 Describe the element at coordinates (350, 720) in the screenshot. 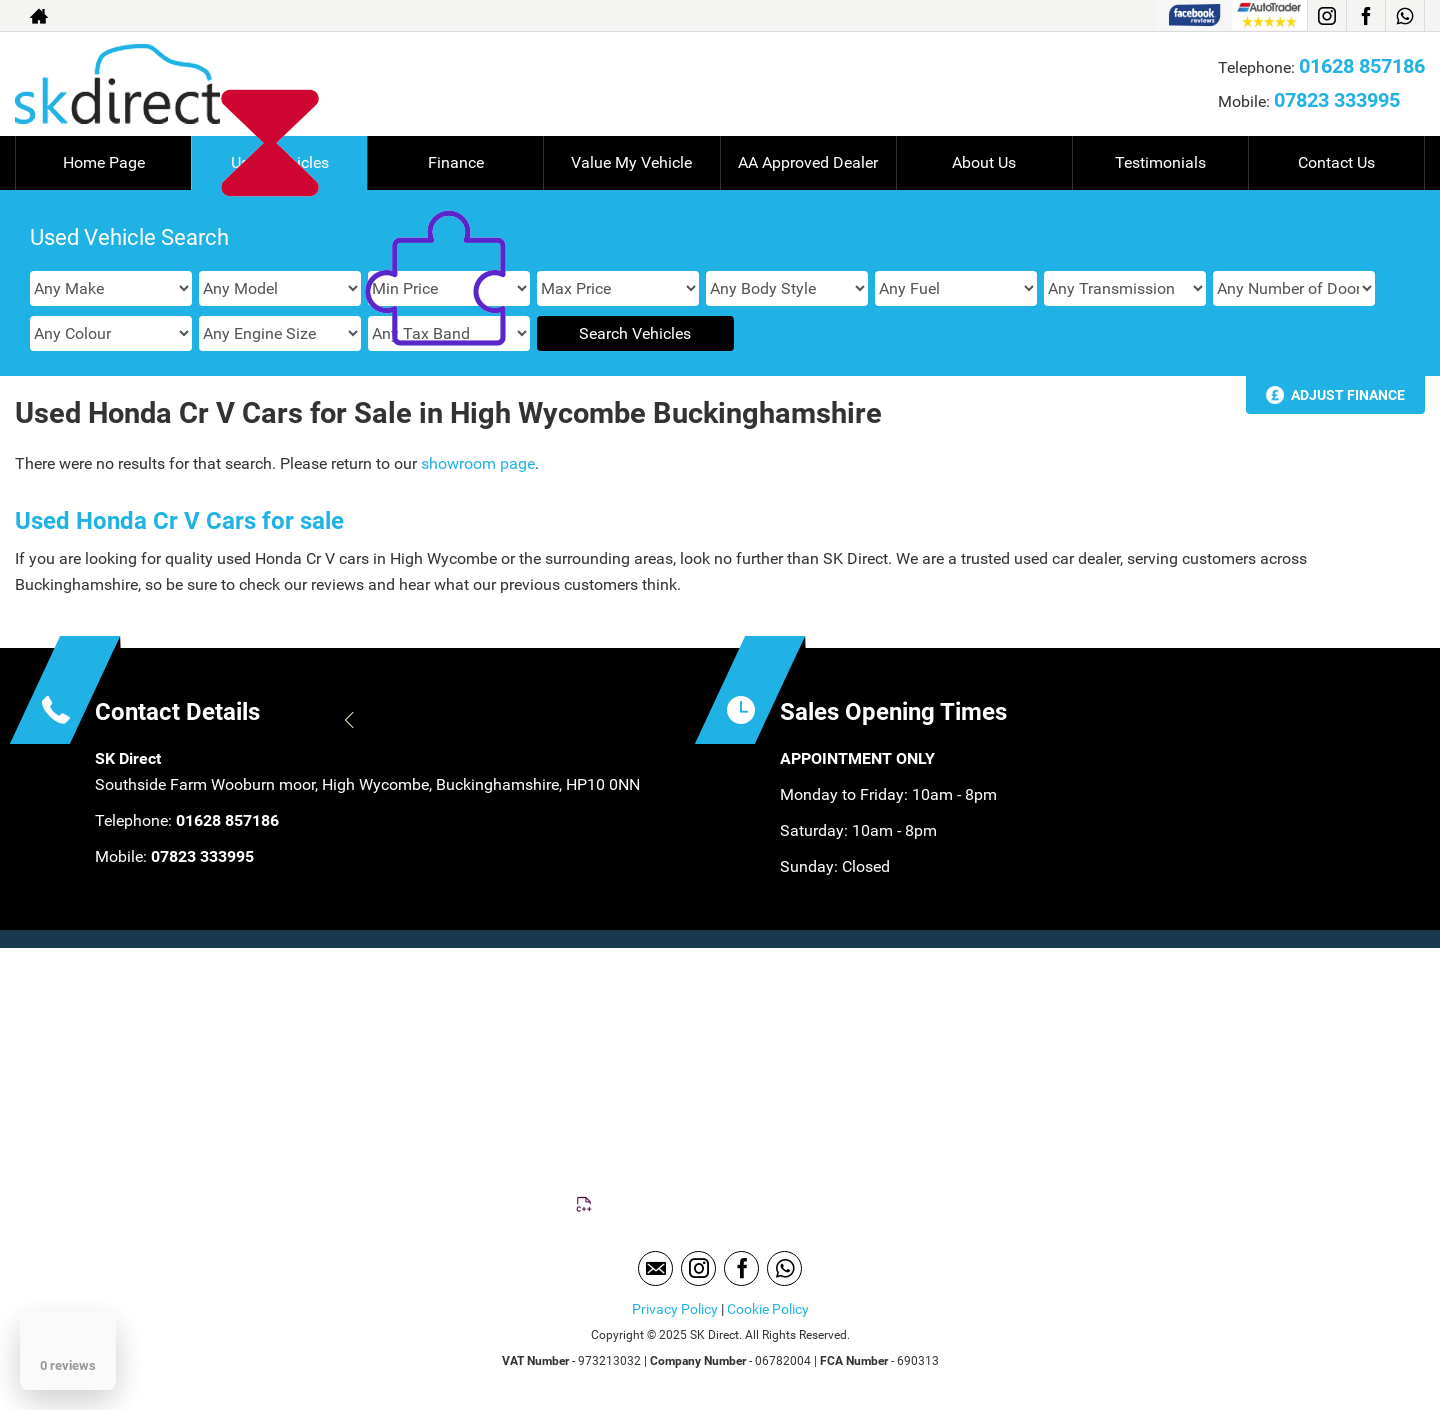

I see `go back to the previous screen` at that location.